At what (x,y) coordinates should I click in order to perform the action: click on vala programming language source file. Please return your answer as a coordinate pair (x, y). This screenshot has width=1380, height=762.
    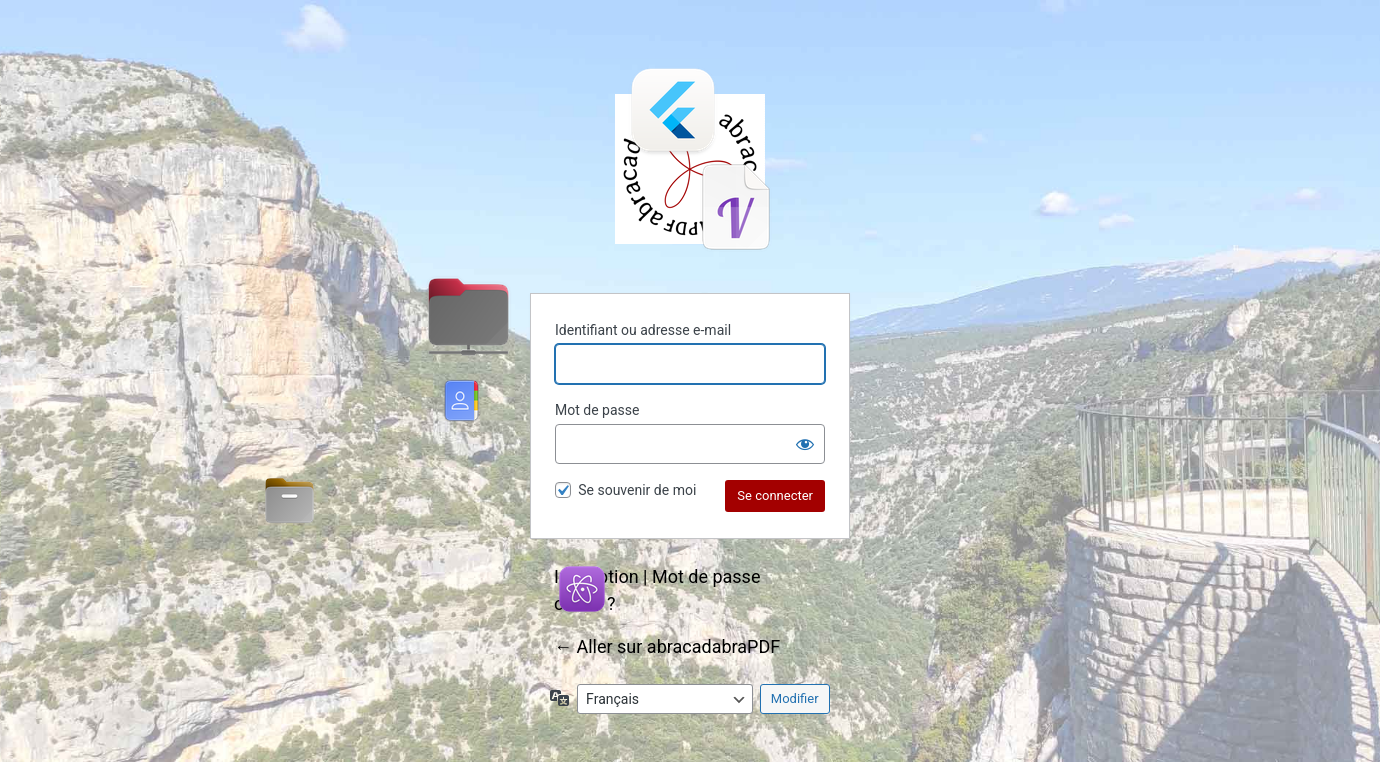
    Looking at the image, I should click on (736, 207).